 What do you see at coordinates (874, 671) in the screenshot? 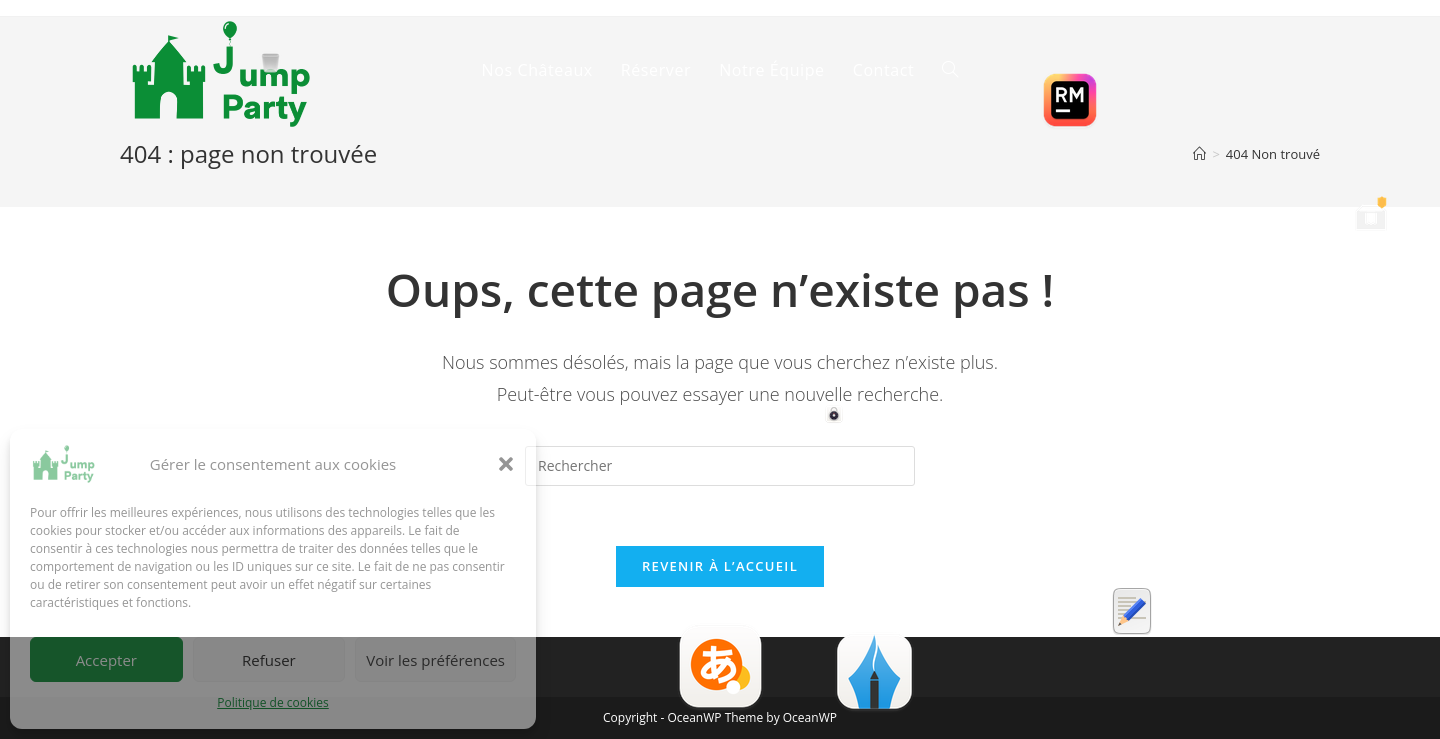
I see `open scrivano writing app` at bounding box center [874, 671].